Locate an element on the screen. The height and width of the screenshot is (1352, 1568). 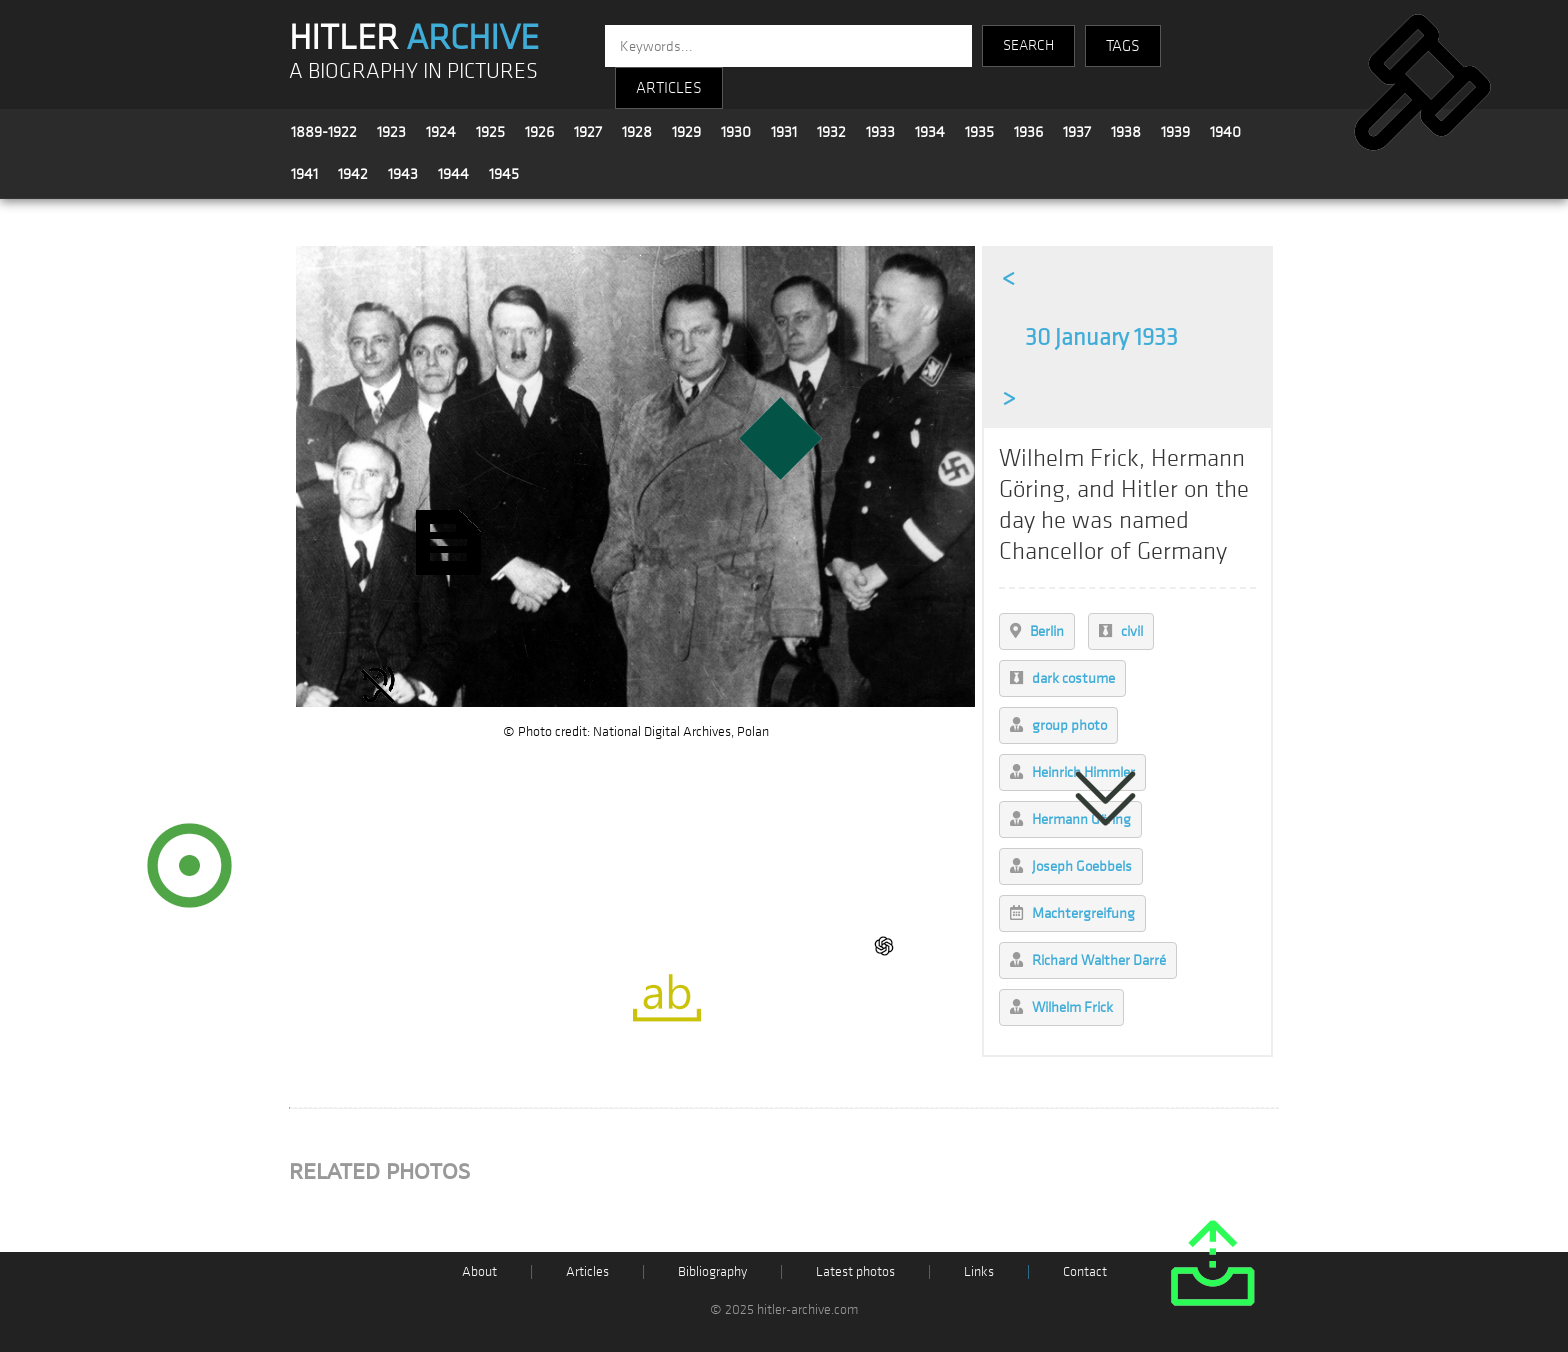
expand to show more content below is located at coordinates (1105, 798).